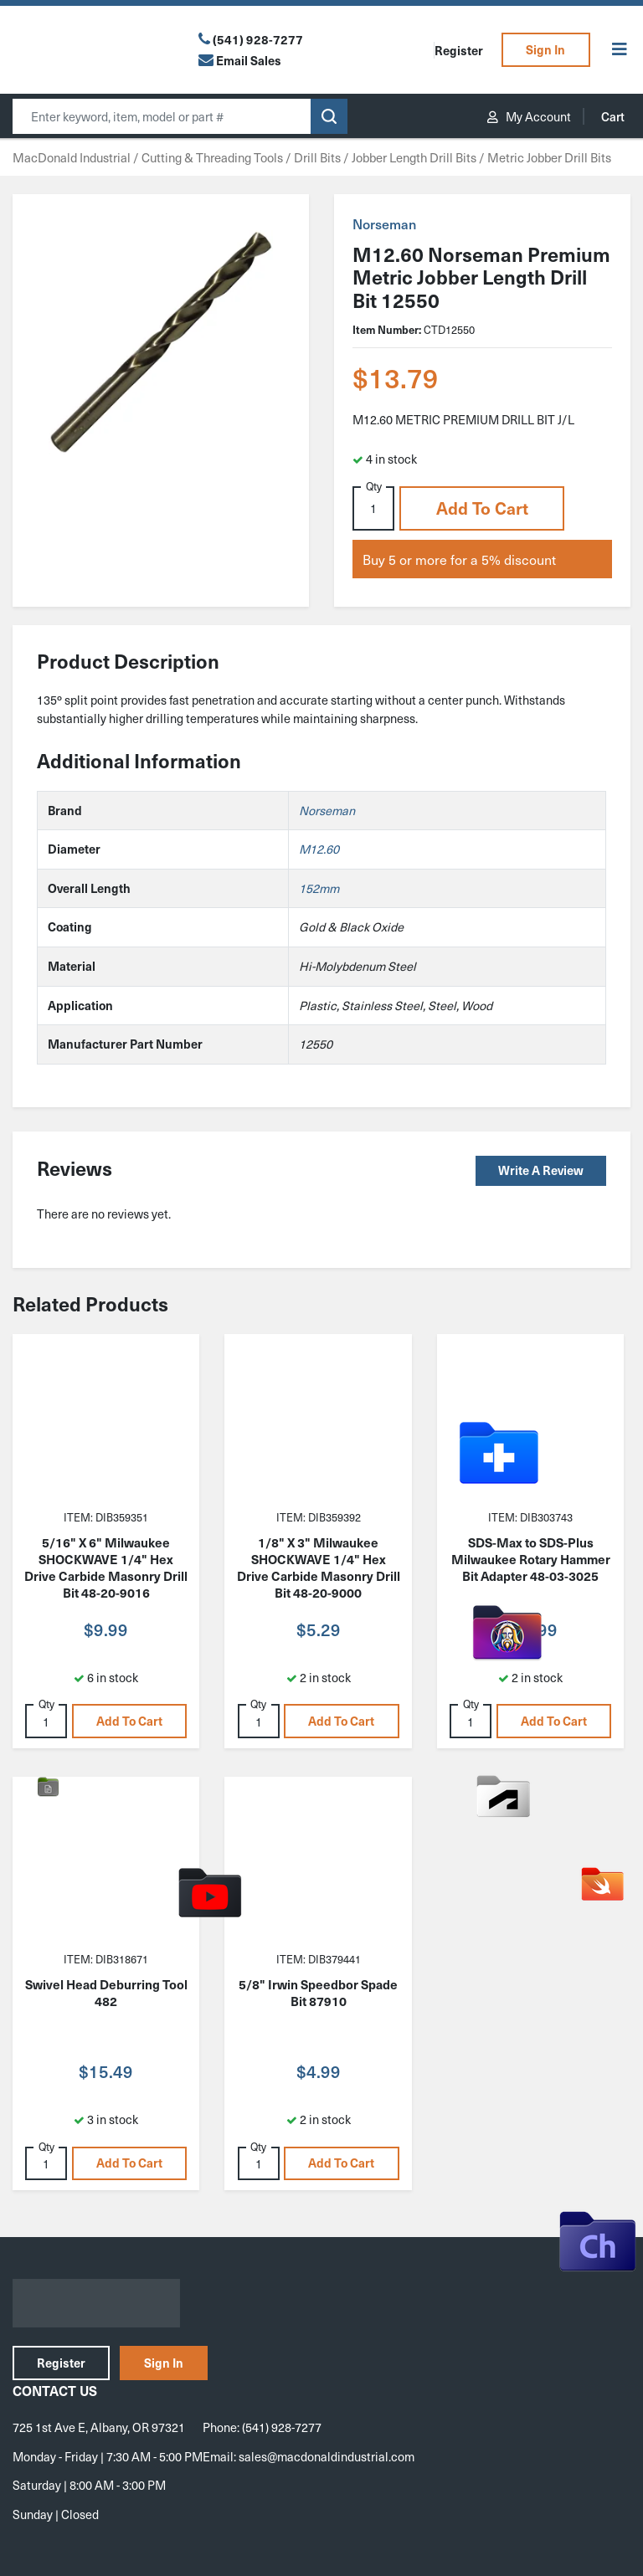 The width and height of the screenshot is (643, 2576). What do you see at coordinates (503, 1798) in the screenshot?
I see `open autodesk project files folder` at bounding box center [503, 1798].